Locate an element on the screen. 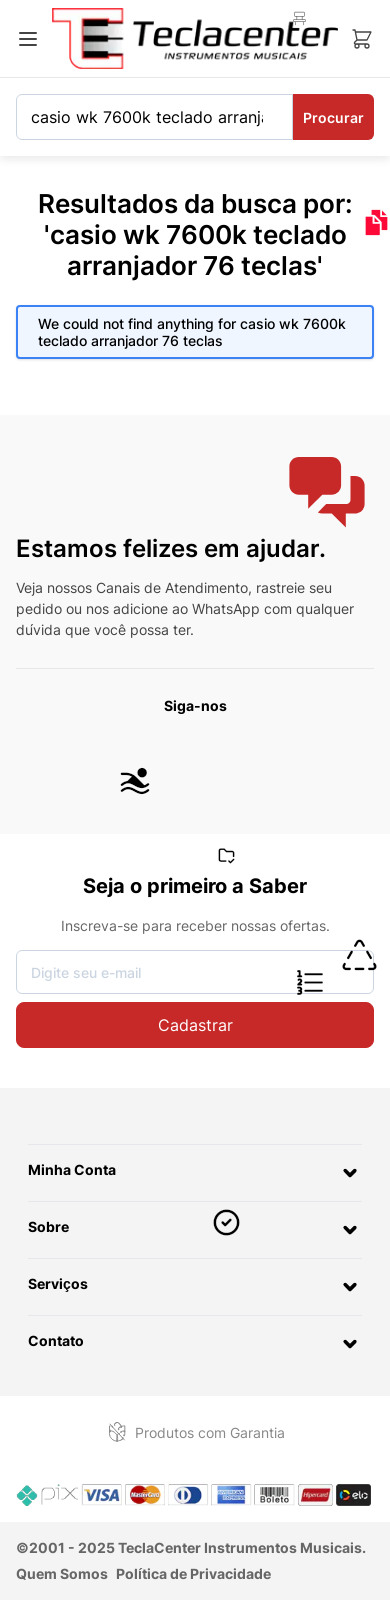 The width and height of the screenshot is (390, 1600). indicates a draft or incomplete state is located at coordinates (359, 955).